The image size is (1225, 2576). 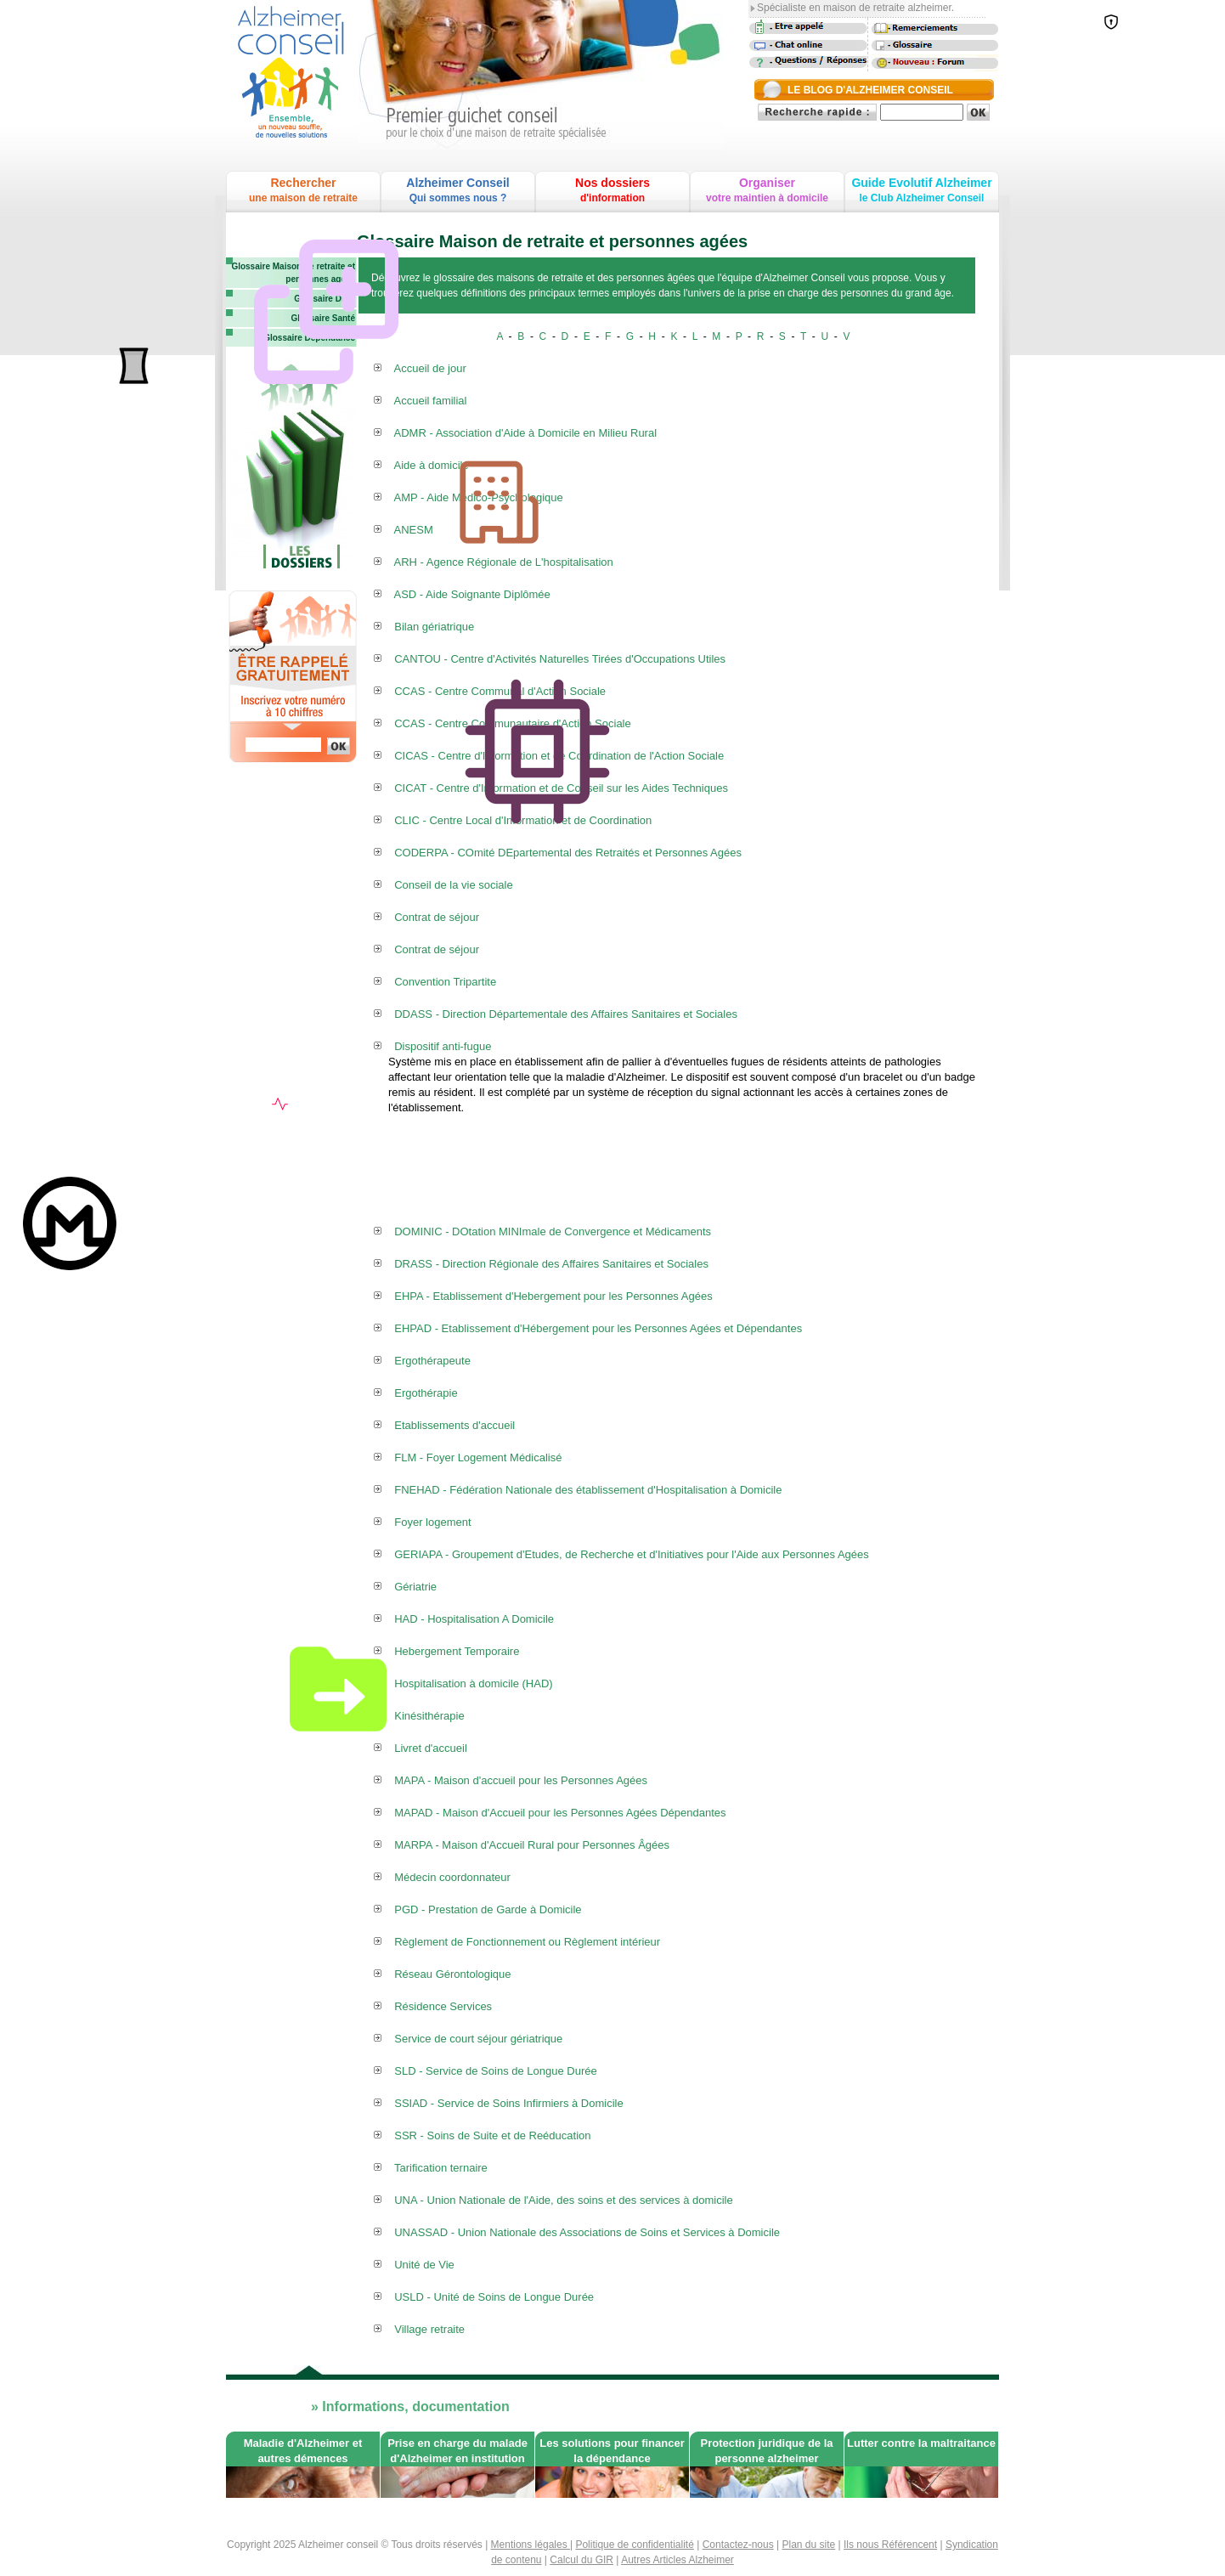 What do you see at coordinates (537, 751) in the screenshot?
I see `view system hardware information` at bounding box center [537, 751].